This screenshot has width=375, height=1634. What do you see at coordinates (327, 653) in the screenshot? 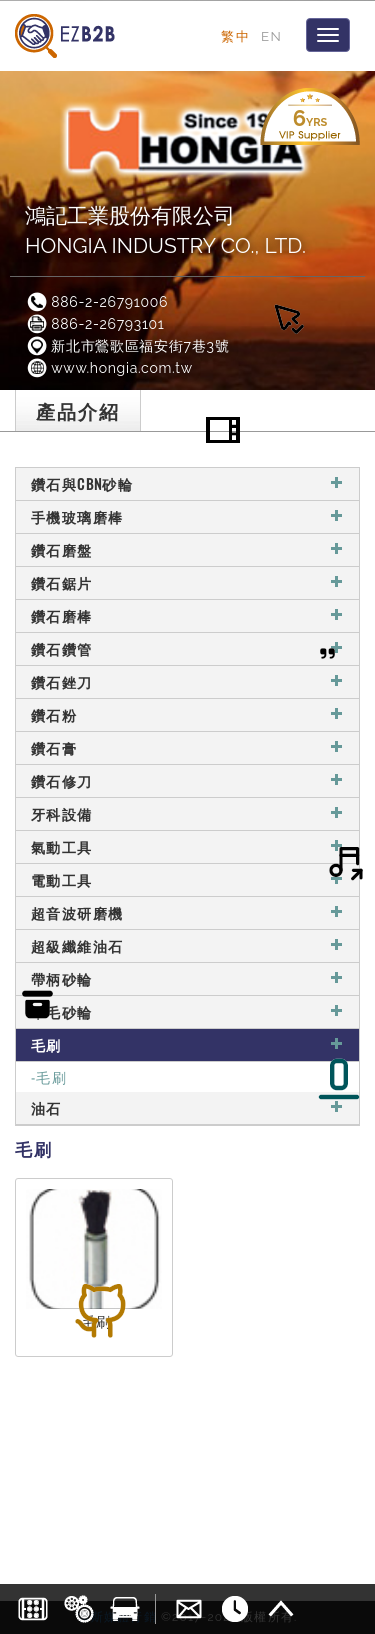
I see `insert a blockquote or citation` at bounding box center [327, 653].